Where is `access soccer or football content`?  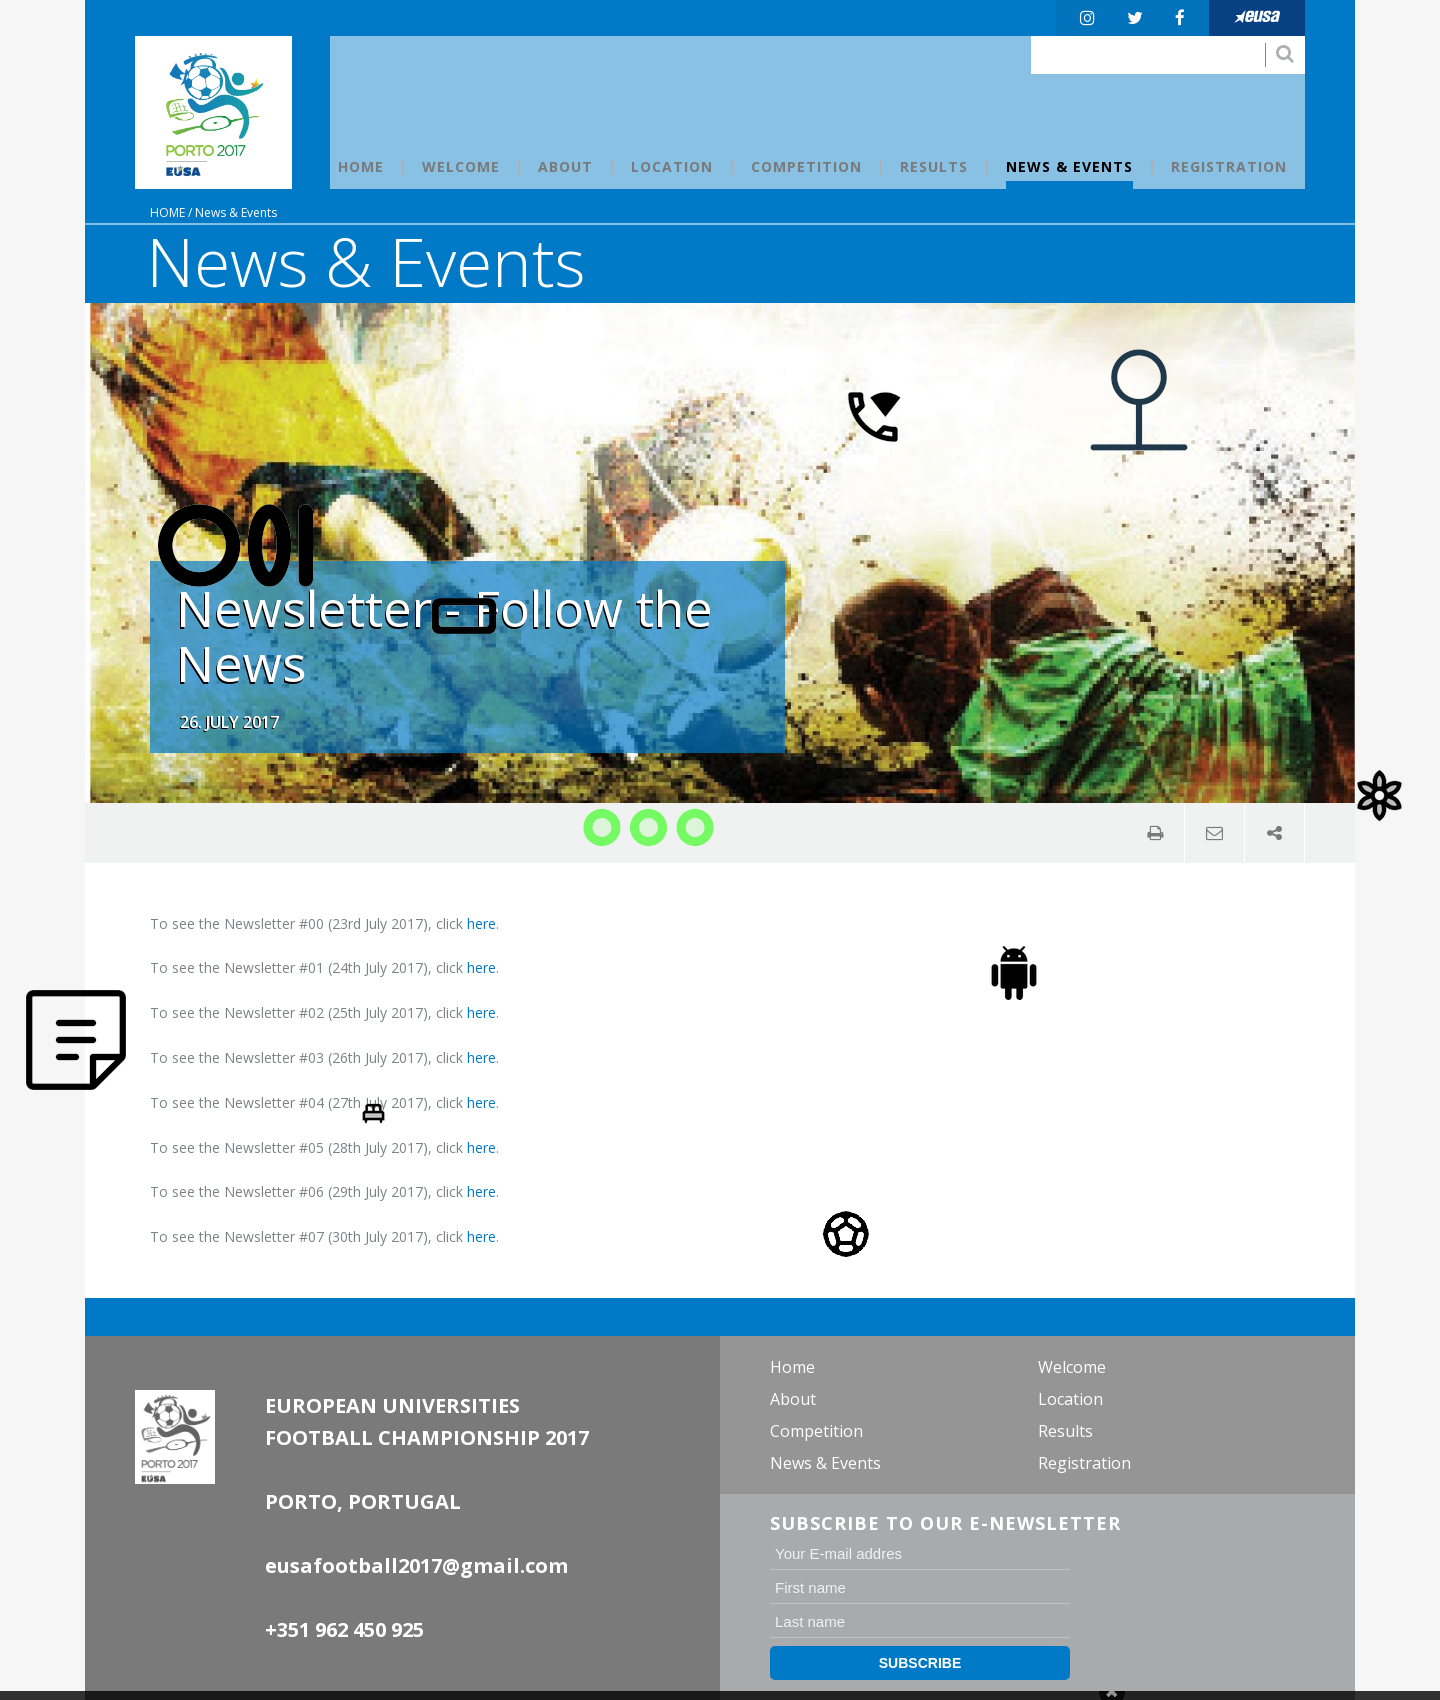 access soccer or football content is located at coordinates (846, 1234).